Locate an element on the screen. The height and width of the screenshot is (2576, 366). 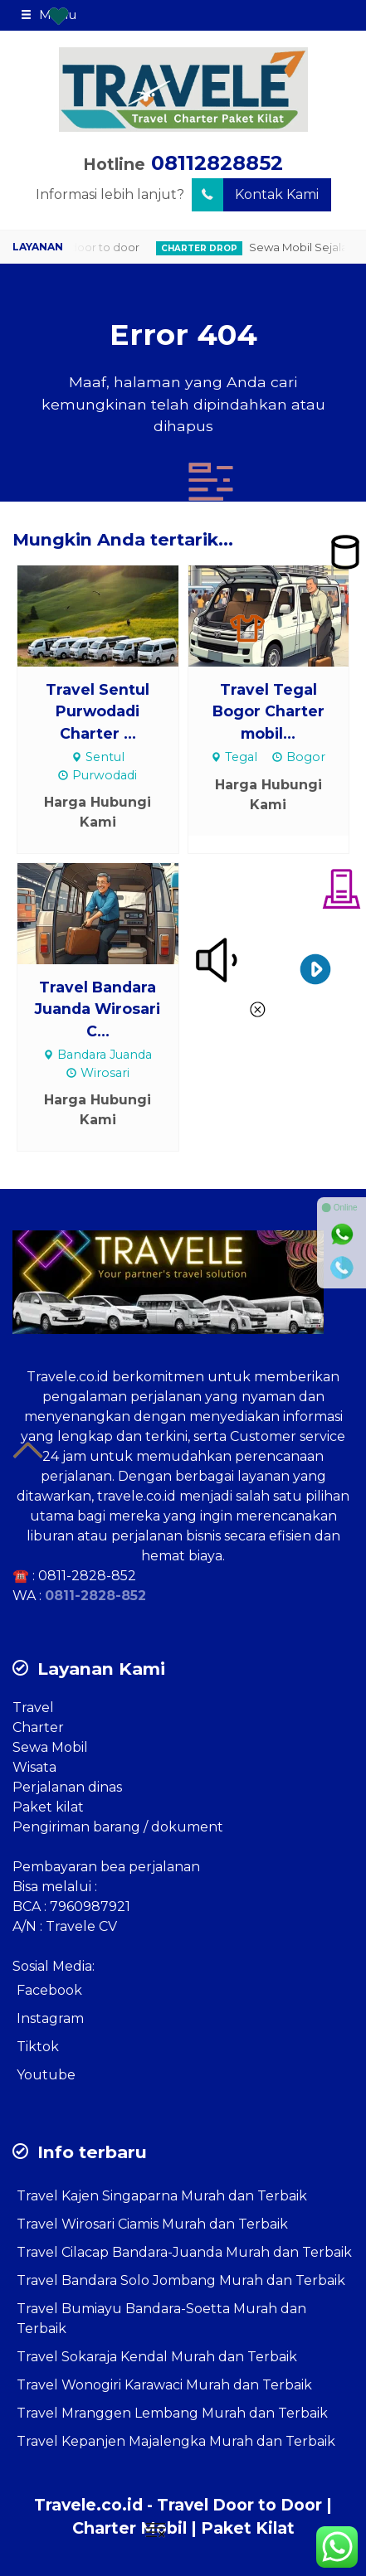
clear all items from a list is located at coordinates (155, 2530).